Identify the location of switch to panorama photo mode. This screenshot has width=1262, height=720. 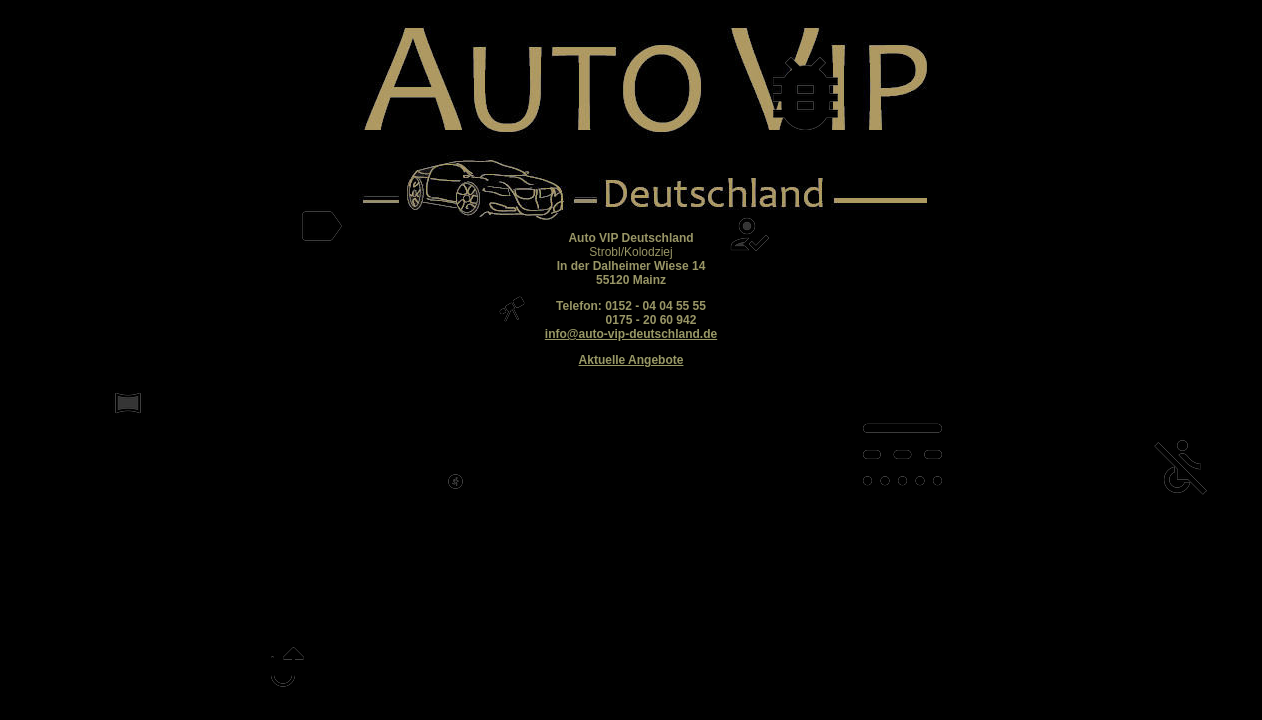
(128, 403).